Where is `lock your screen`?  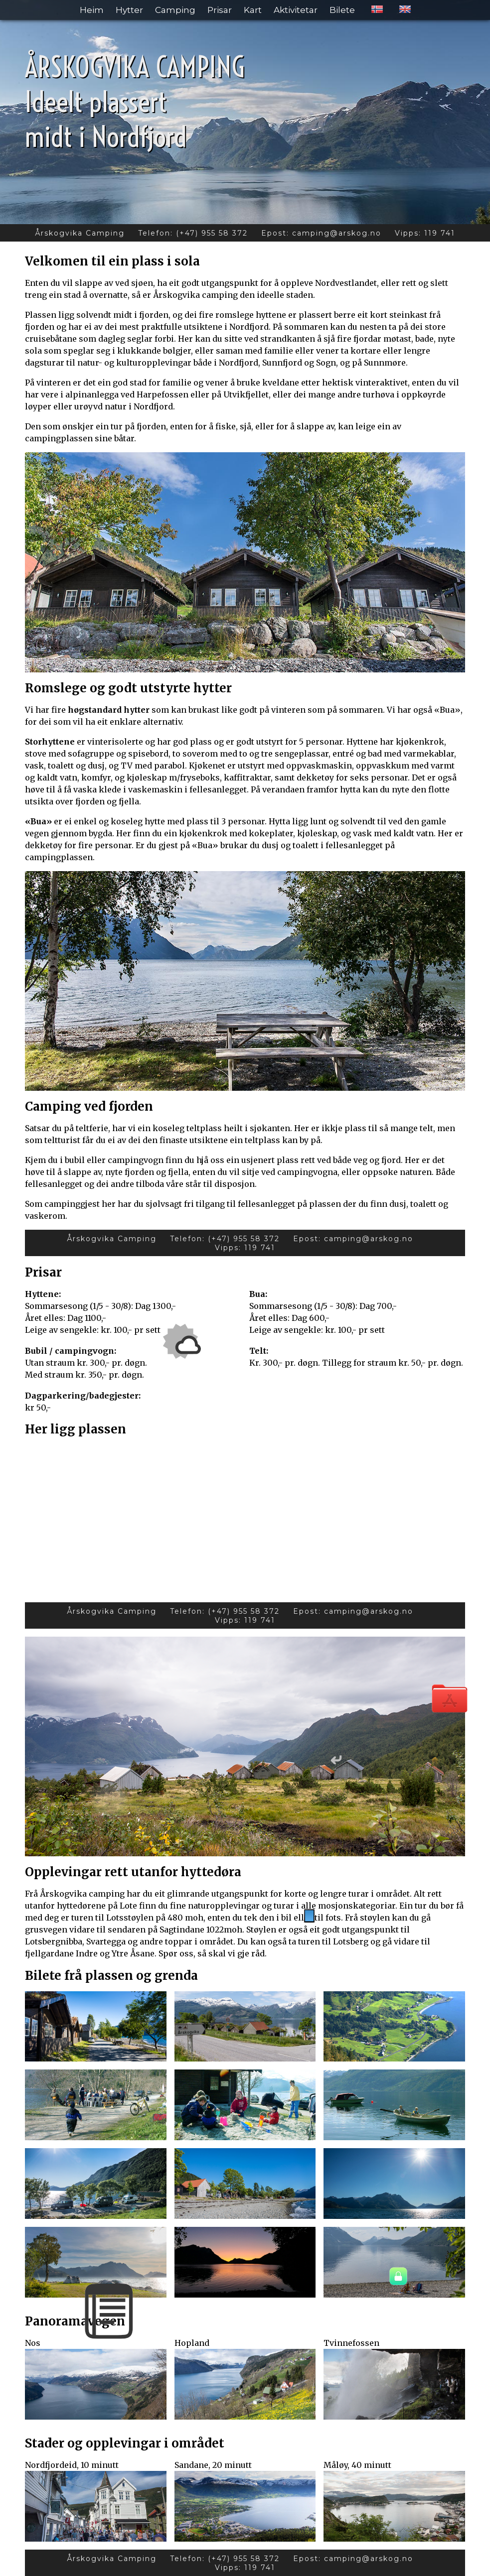 lock your screen is located at coordinates (398, 2276).